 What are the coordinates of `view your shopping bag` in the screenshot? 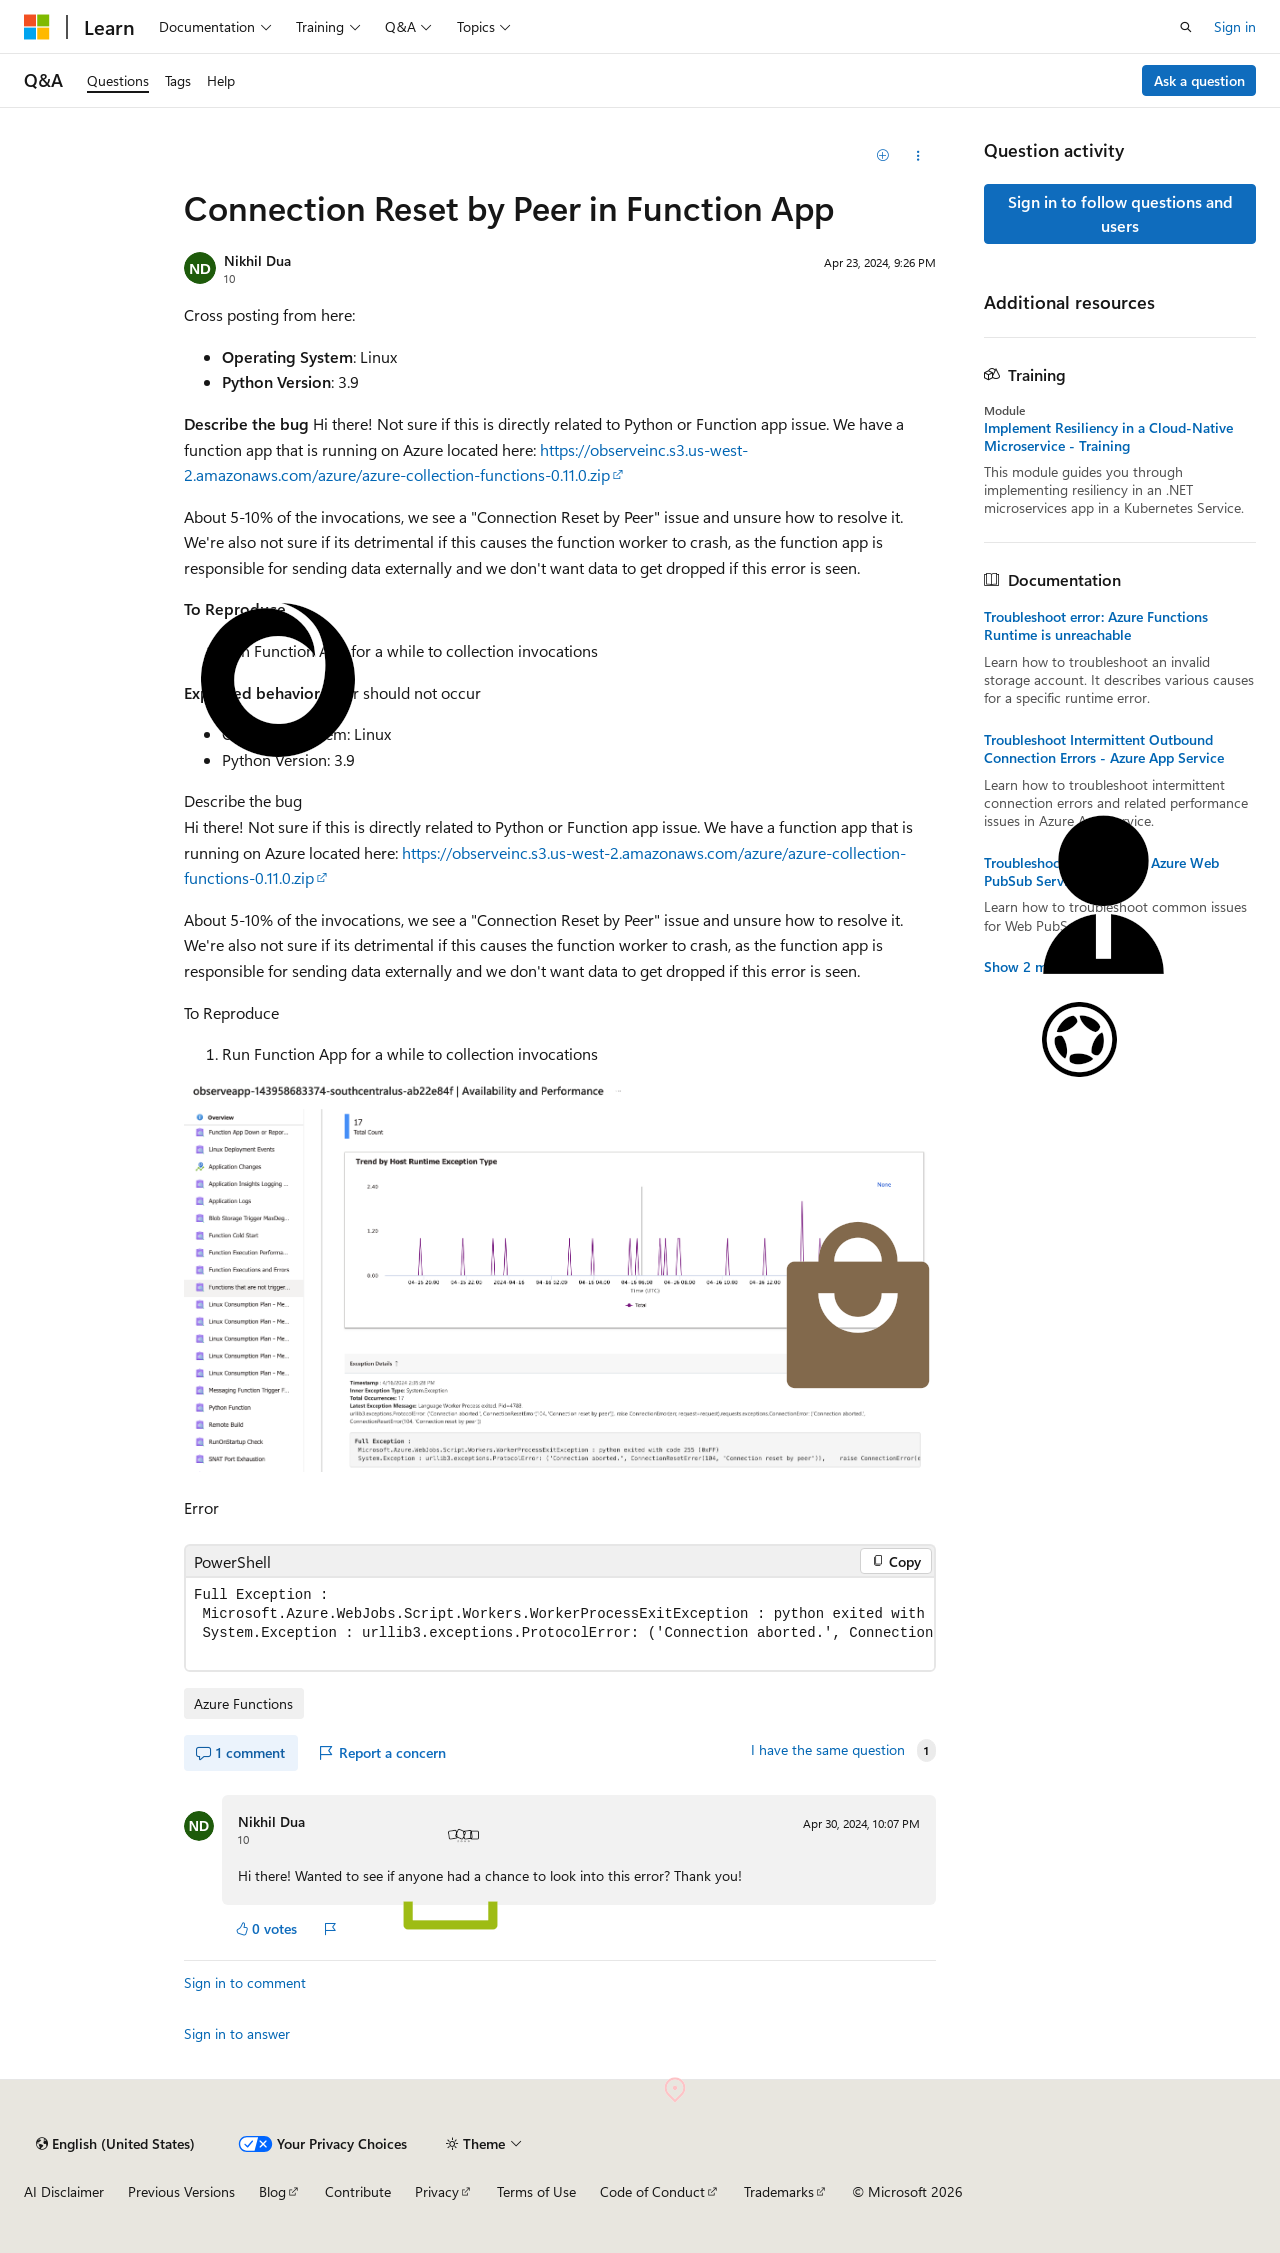 It's located at (858, 1309).